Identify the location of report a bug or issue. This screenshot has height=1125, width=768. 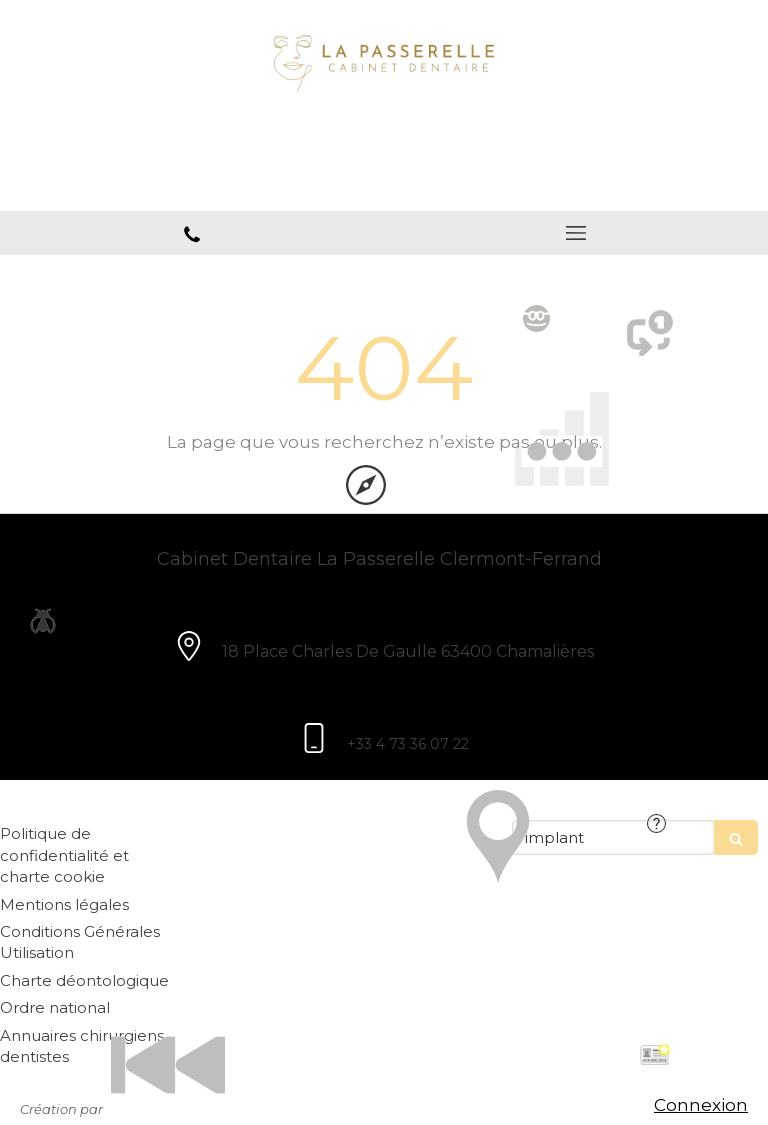
(43, 621).